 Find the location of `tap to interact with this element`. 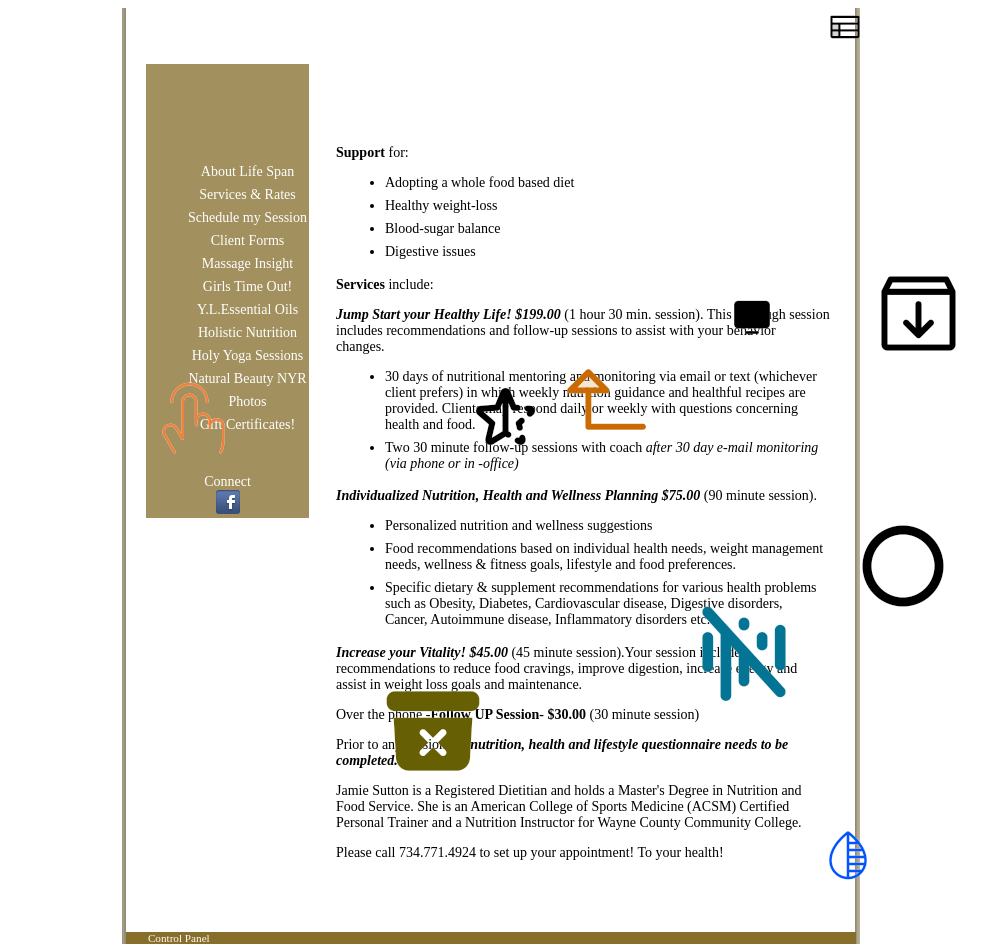

tap to interact with this element is located at coordinates (193, 419).